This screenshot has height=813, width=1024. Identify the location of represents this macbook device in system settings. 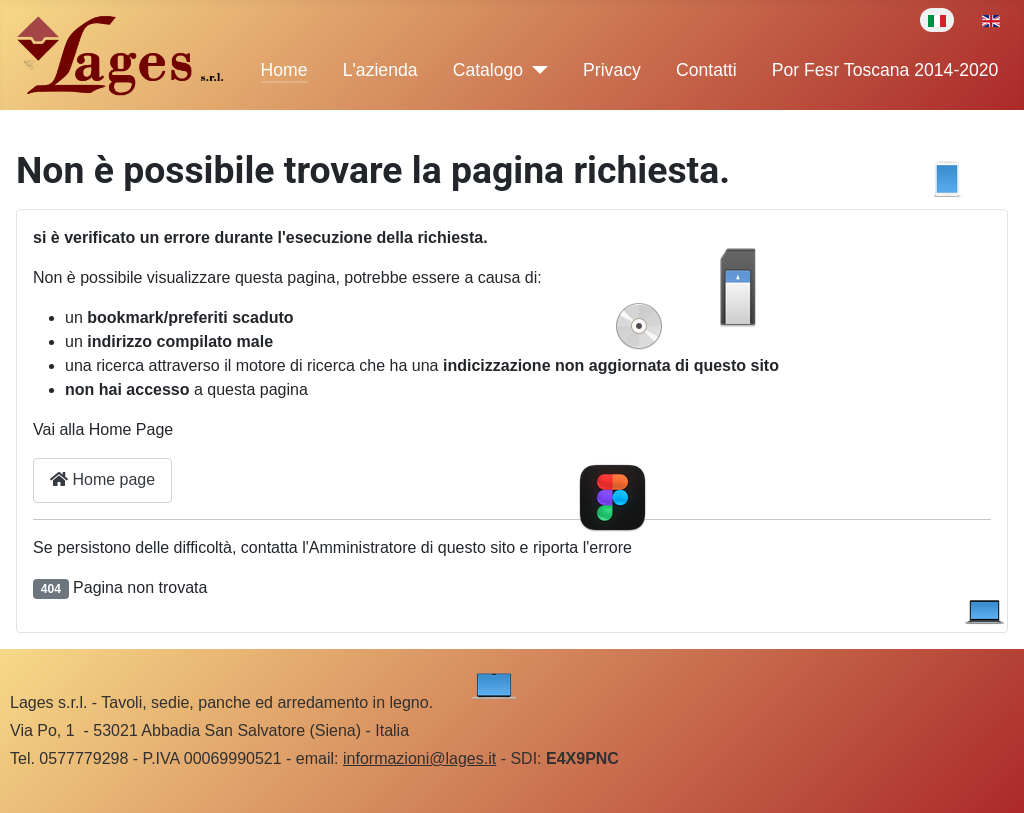
(984, 608).